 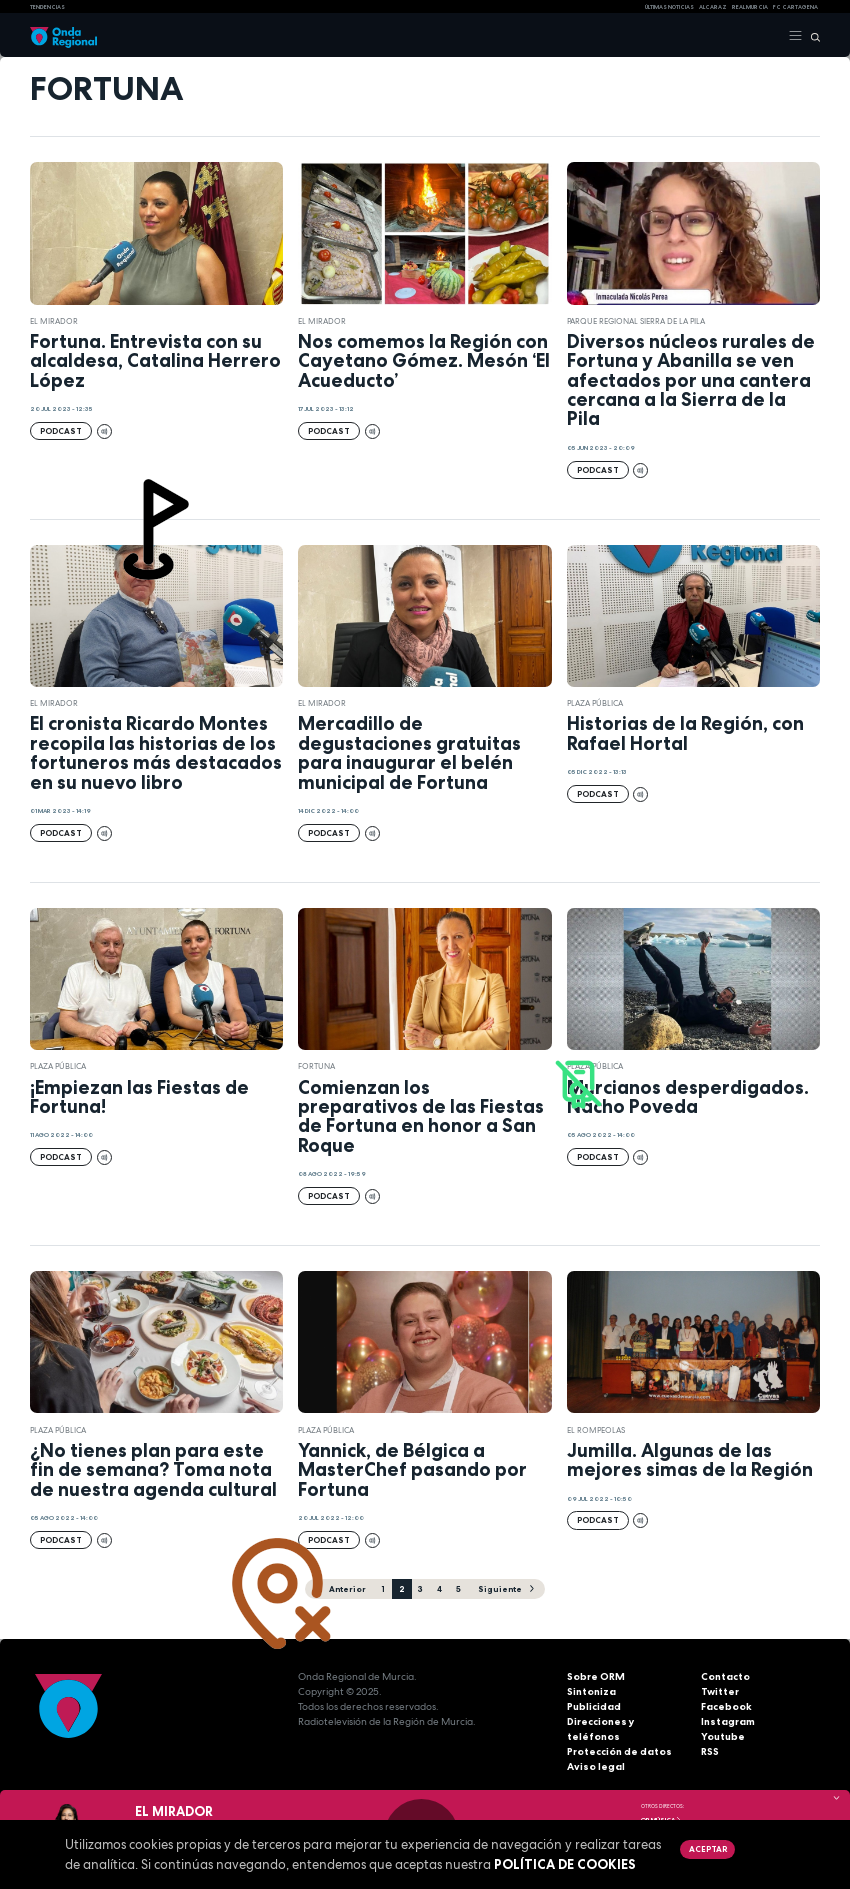 What do you see at coordinates (277, 1593) in the screenshot?
I see `remove a saved location` at bounding box center [277, 1593].